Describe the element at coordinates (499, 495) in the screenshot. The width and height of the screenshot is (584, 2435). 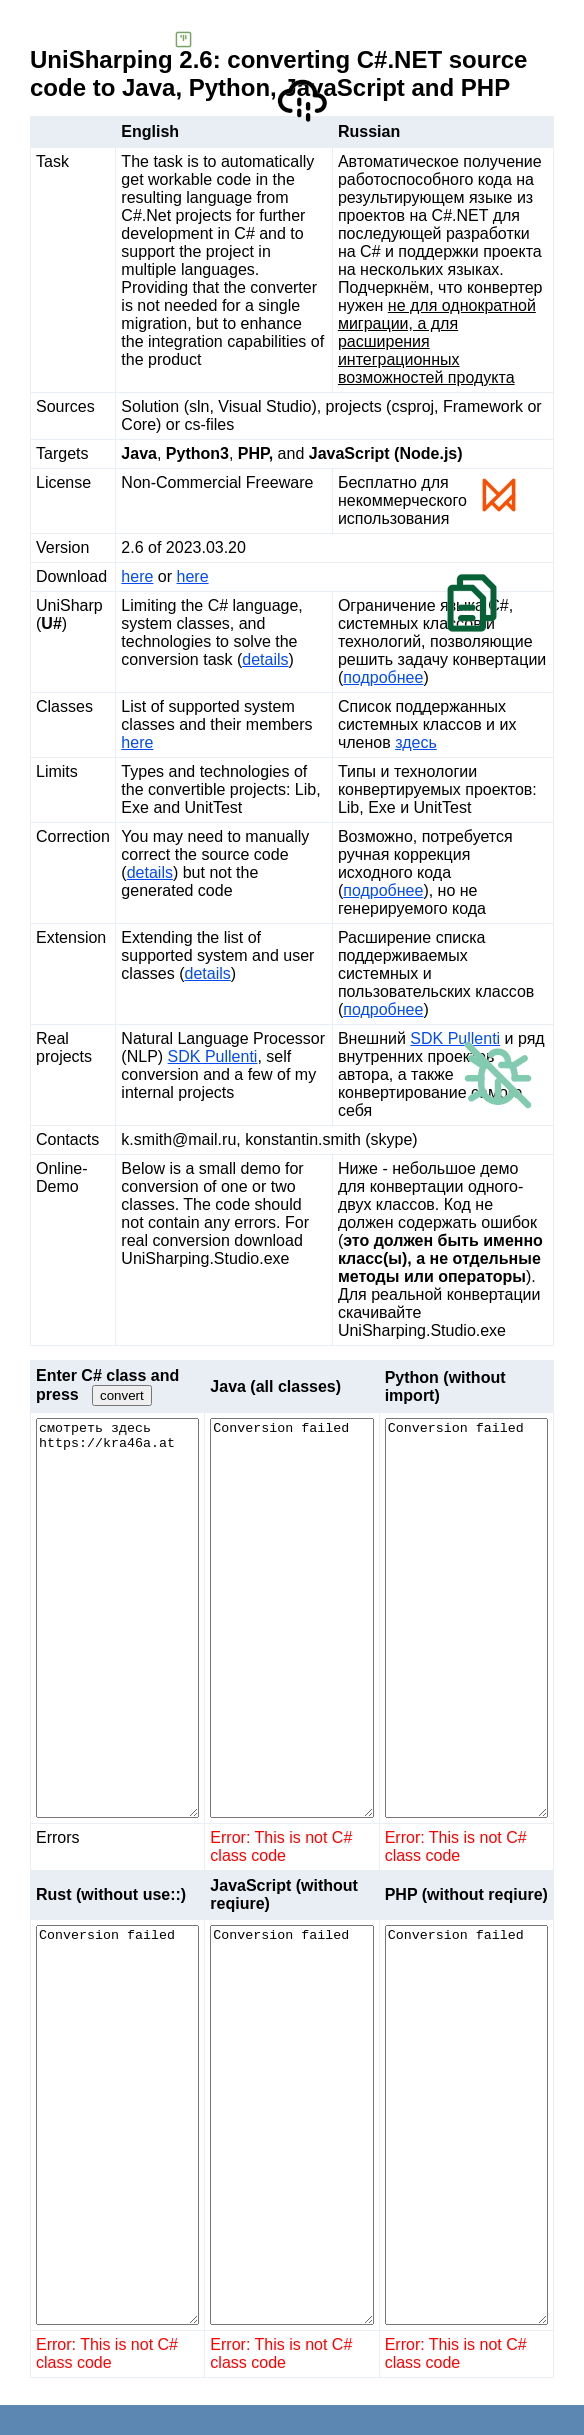
I see `framer motion library logo` at that location.